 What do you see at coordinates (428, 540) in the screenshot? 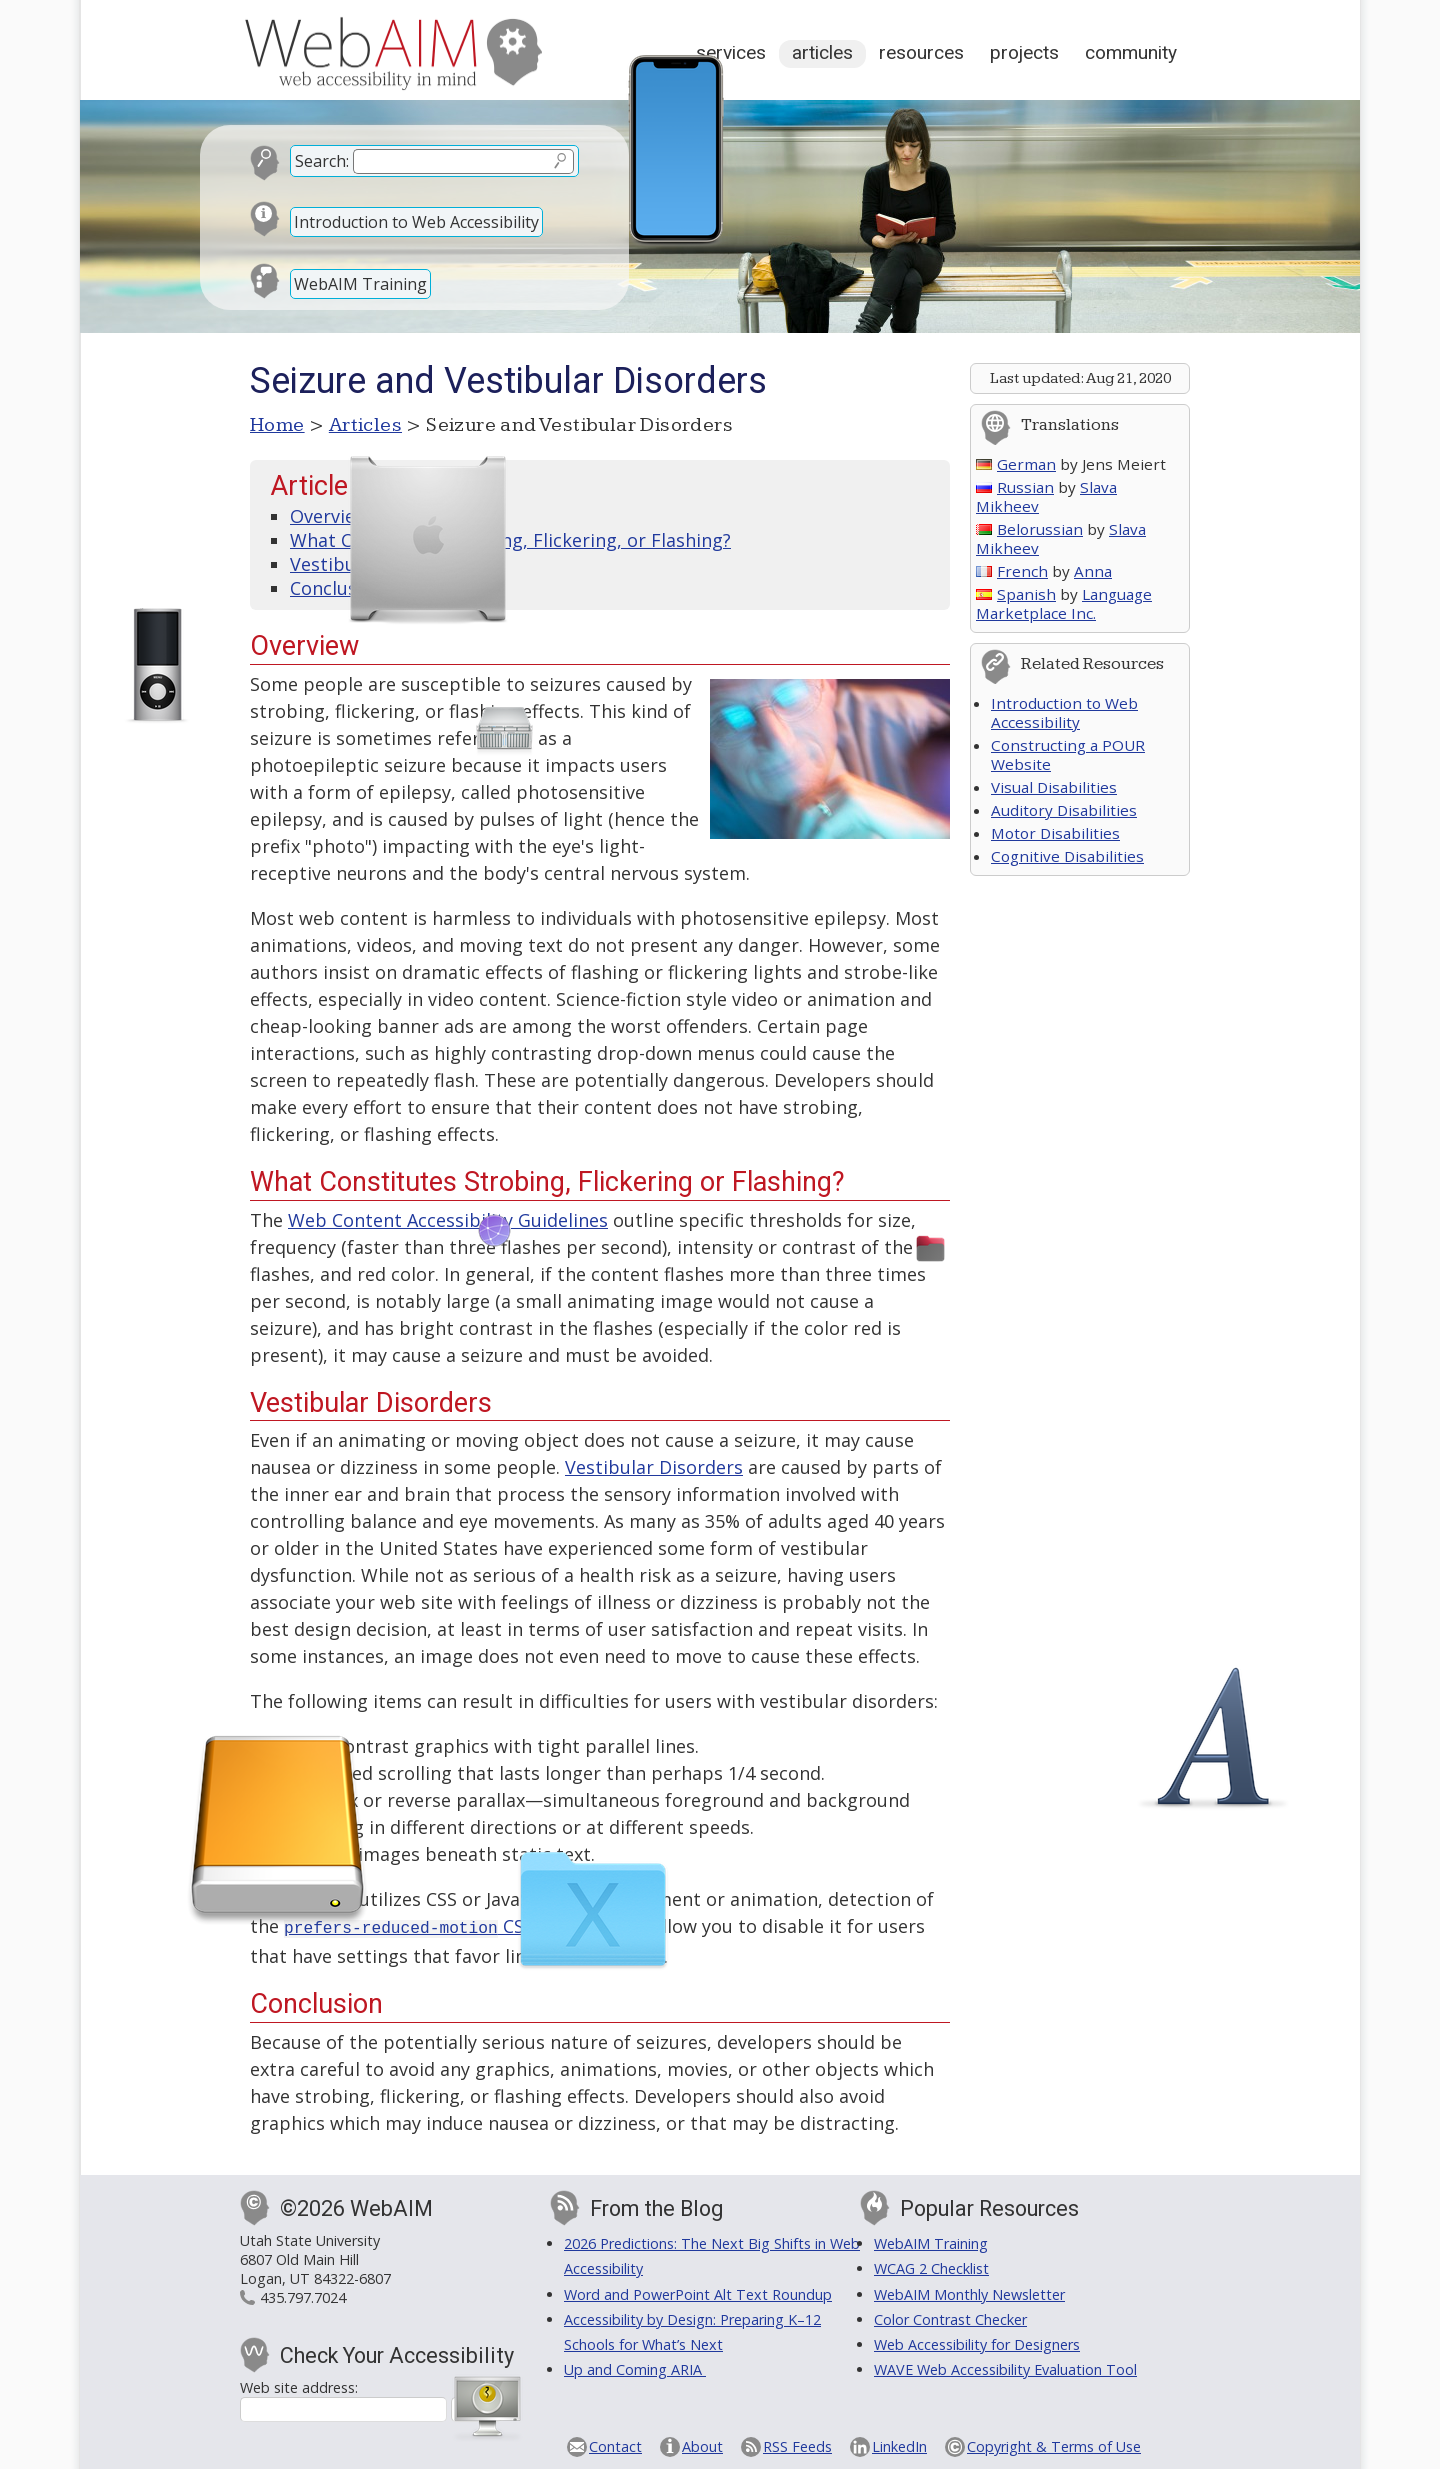
I see `indicates mac pro desktop computer in system settings` at bounding box center [428, 540].